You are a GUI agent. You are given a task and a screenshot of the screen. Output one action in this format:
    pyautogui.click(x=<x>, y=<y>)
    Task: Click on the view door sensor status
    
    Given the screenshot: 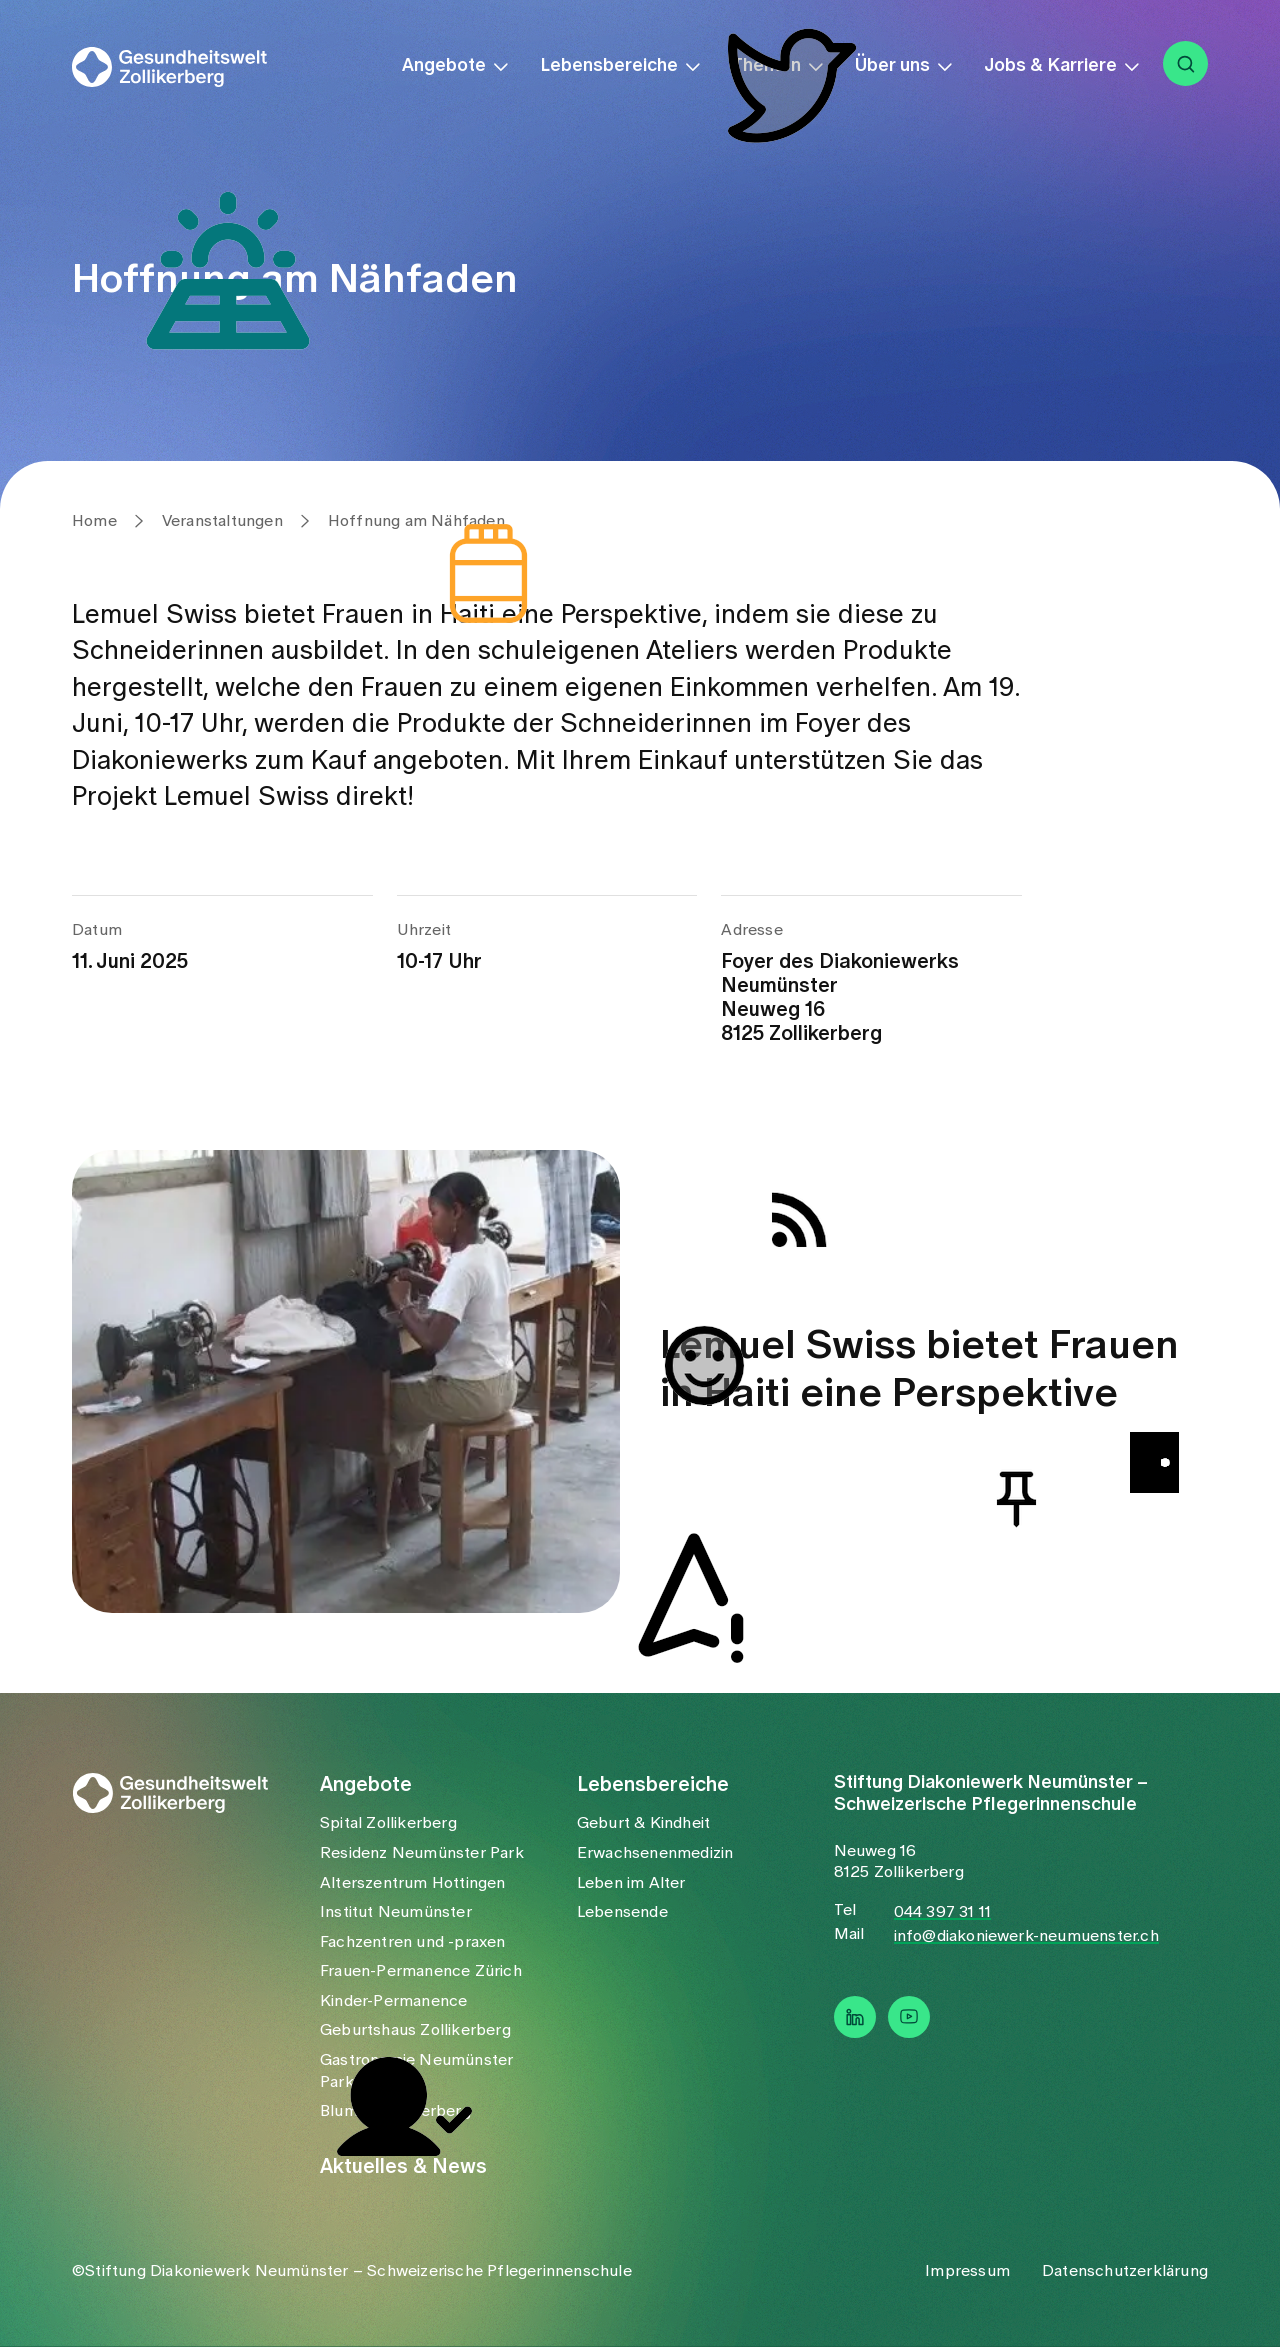 What is the action you would take?
    pyautogui.click(x=1154, y=1462)
    